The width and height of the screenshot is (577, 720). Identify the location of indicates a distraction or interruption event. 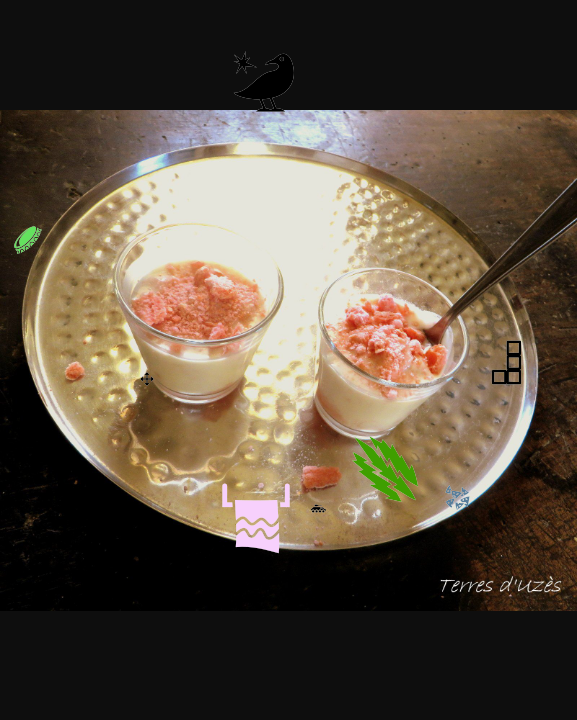
(264, 81).